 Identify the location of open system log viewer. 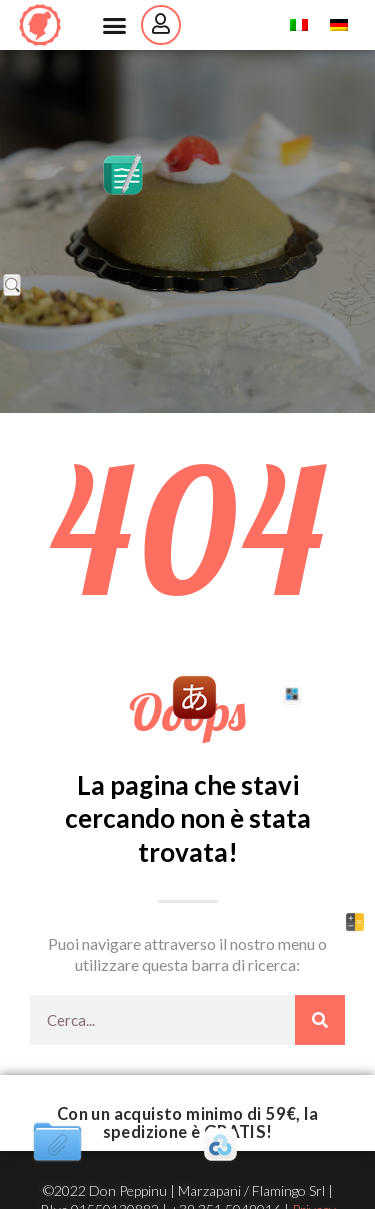
(12, 285).